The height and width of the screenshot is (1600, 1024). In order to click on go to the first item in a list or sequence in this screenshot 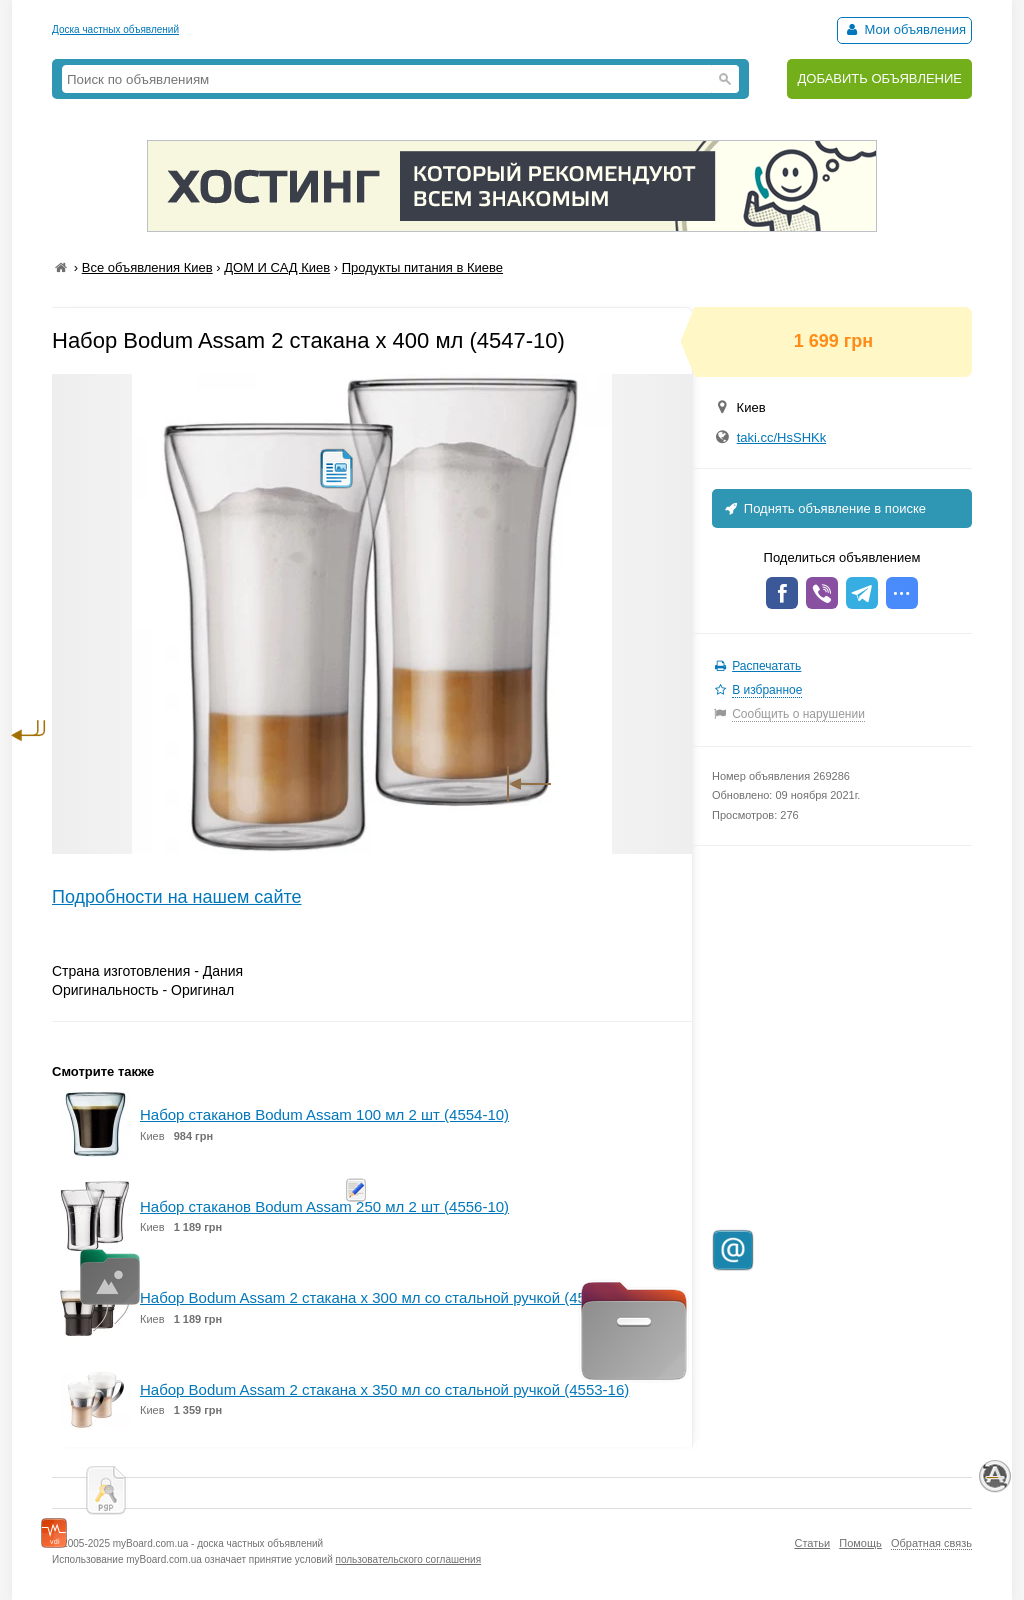, I will do `click(529, 784)`.